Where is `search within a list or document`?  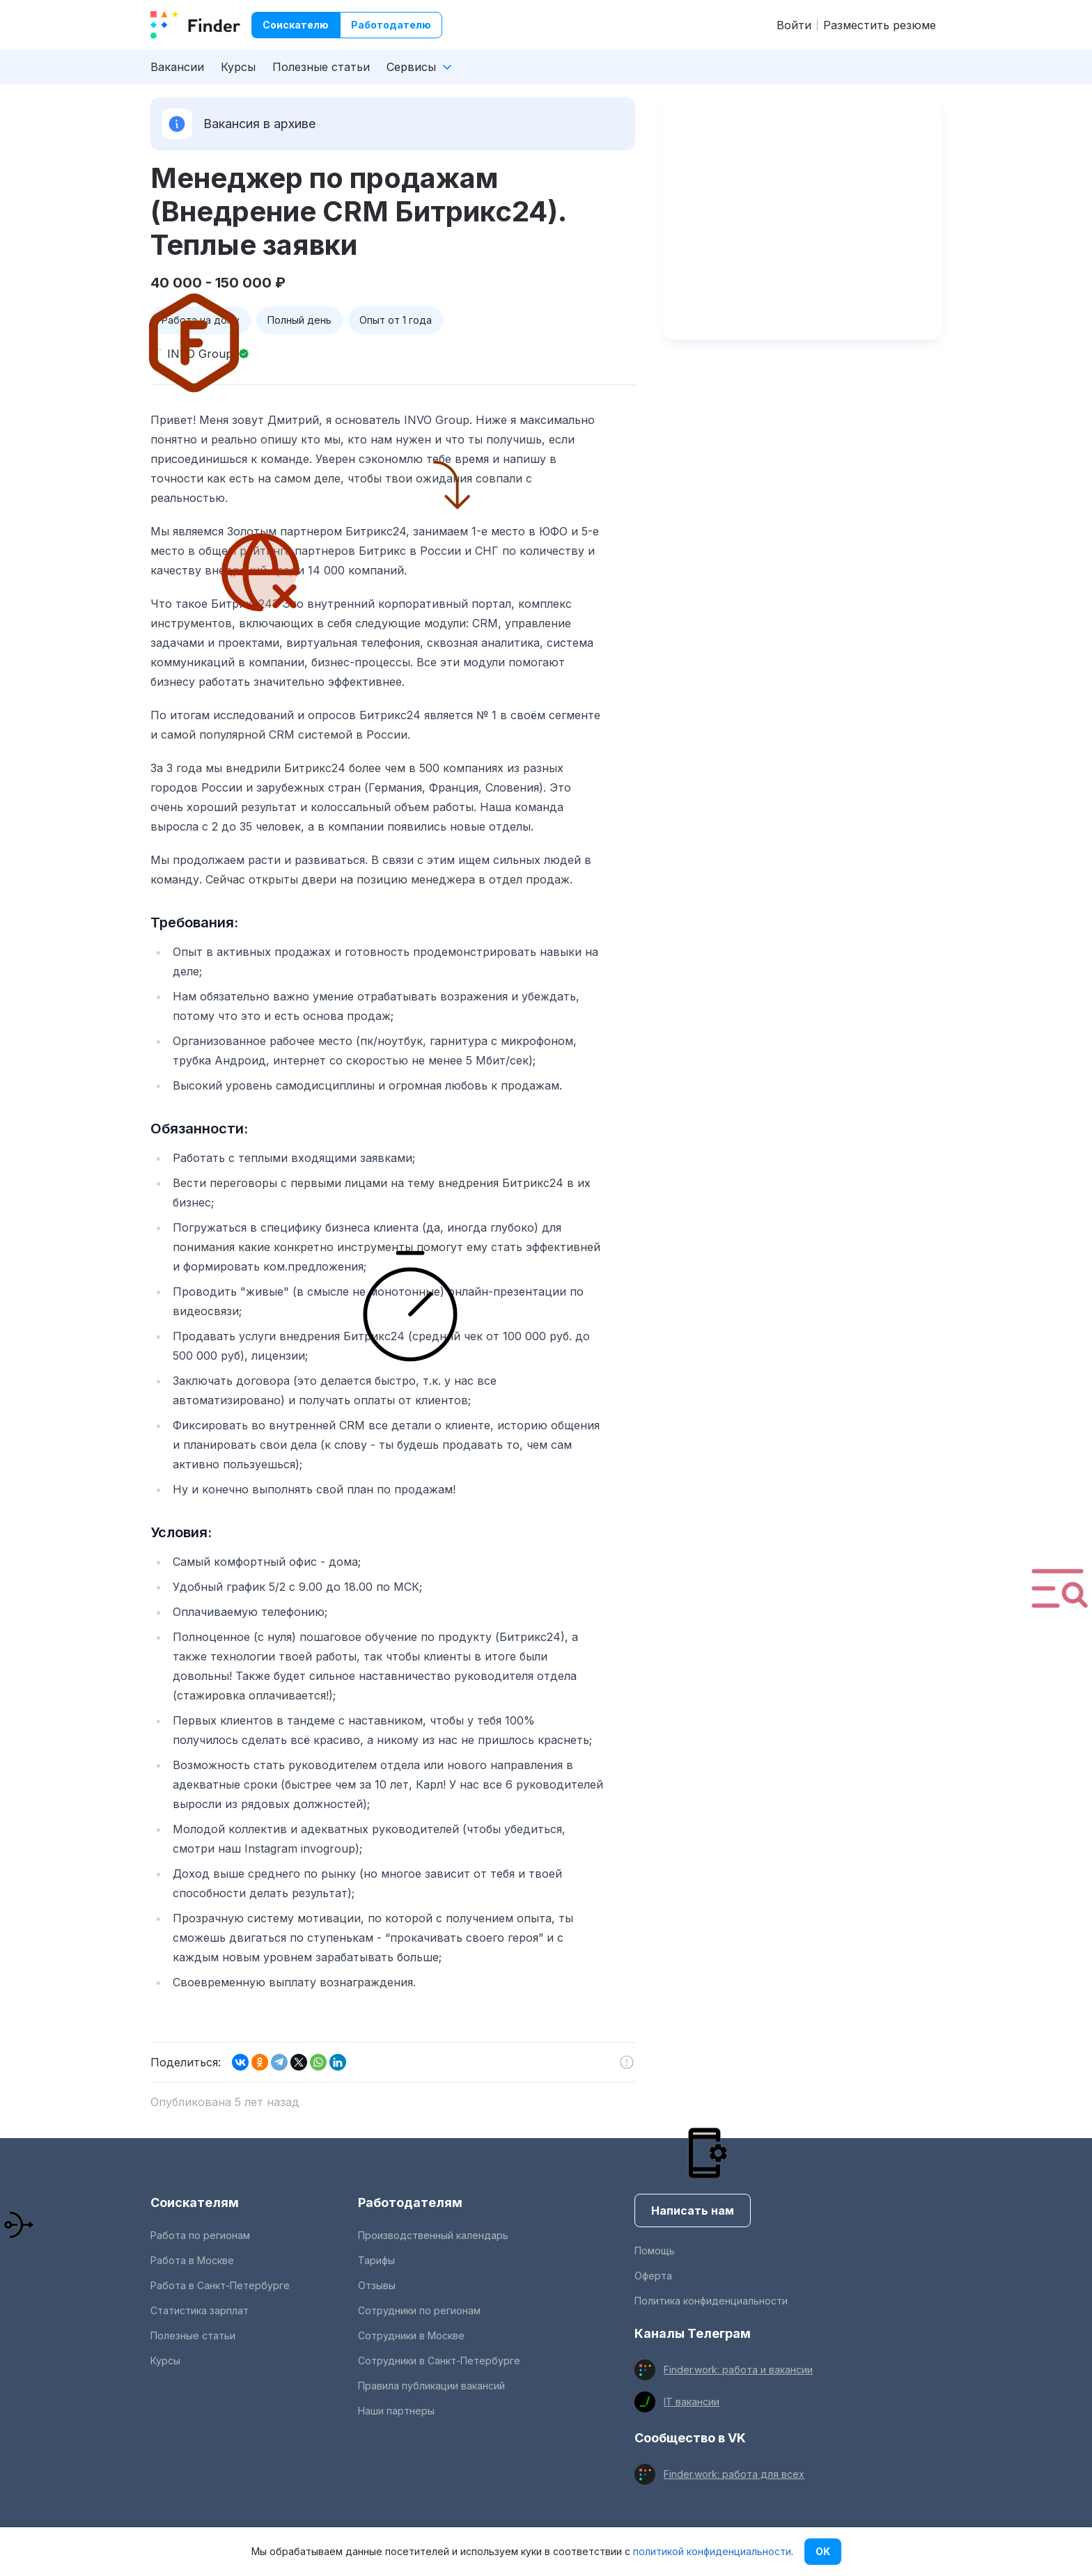
search within a list or document is located at coordinates (1057, 1588).